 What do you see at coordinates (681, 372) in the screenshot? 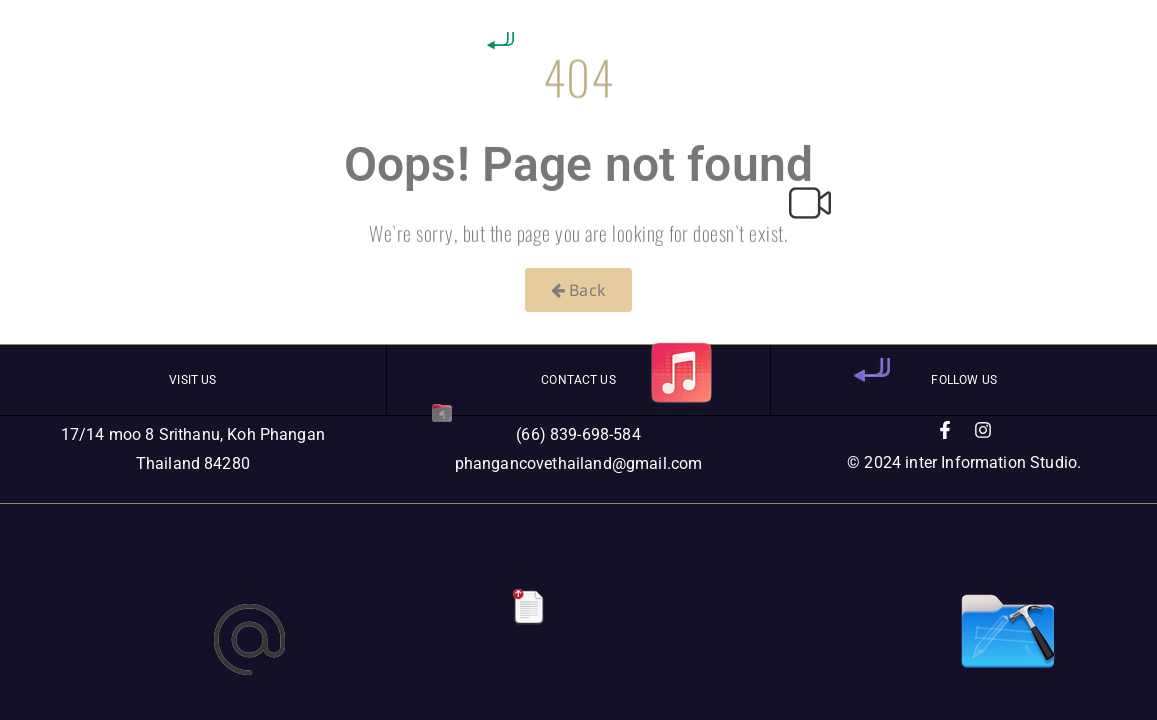
I see `open the gnome music app` at bounding box center [681, 372].